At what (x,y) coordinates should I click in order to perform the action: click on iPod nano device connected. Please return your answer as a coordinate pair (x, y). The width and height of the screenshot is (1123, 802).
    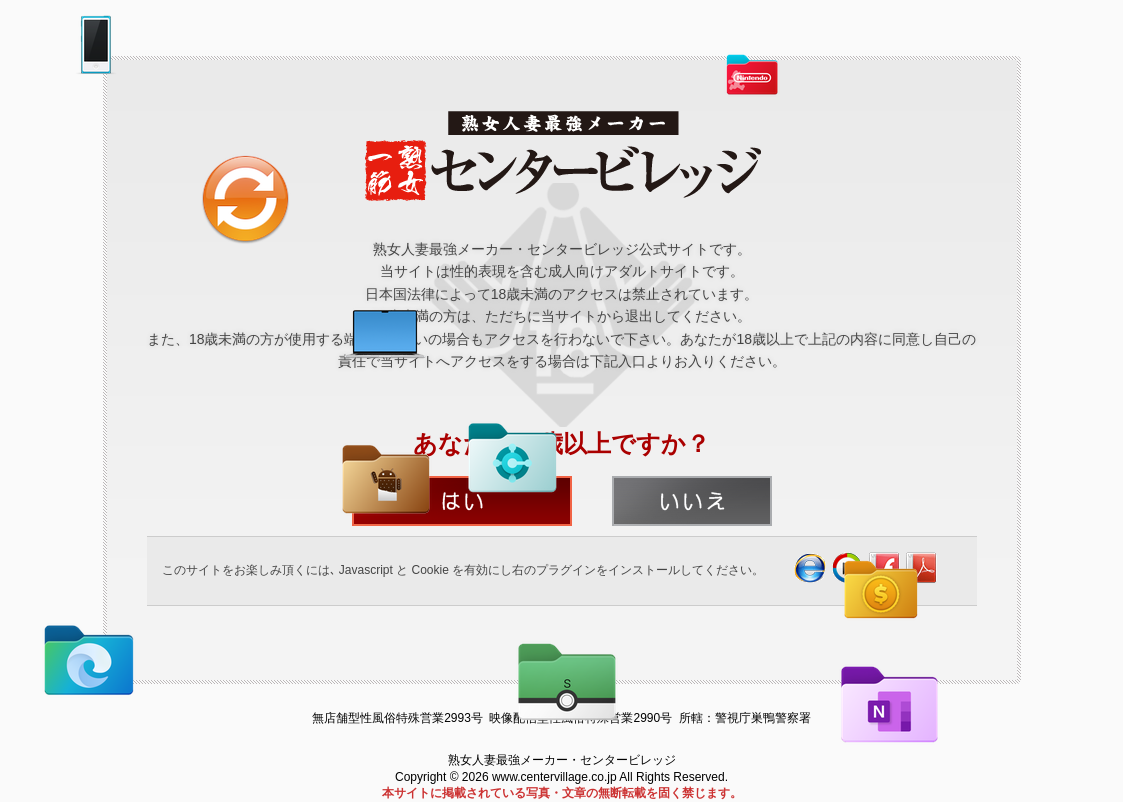
    Looking at the image, I should click on (96, 45).